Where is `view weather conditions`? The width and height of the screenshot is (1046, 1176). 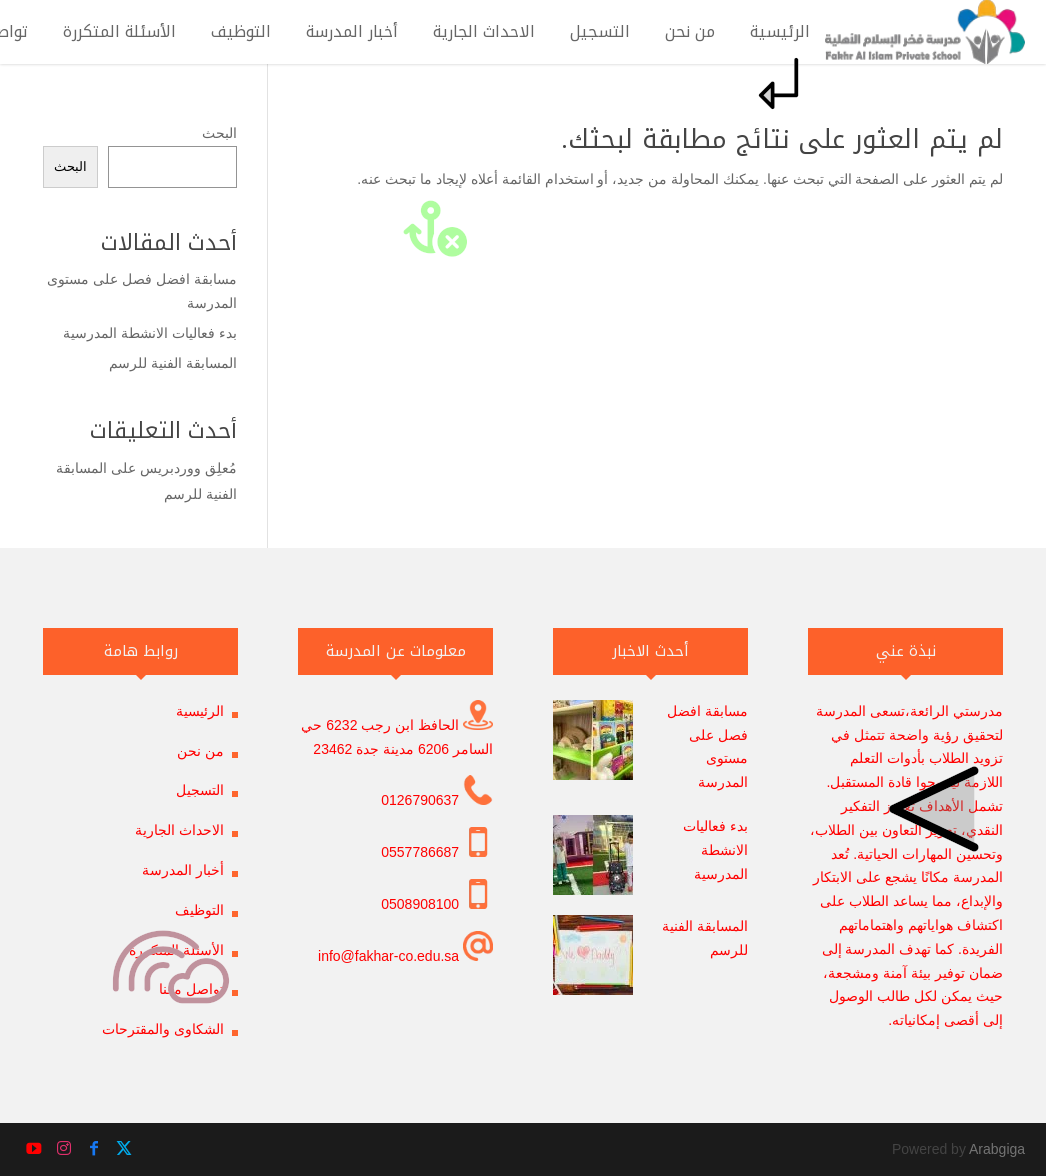
view weather conditions is located at coordinates (171, 965).